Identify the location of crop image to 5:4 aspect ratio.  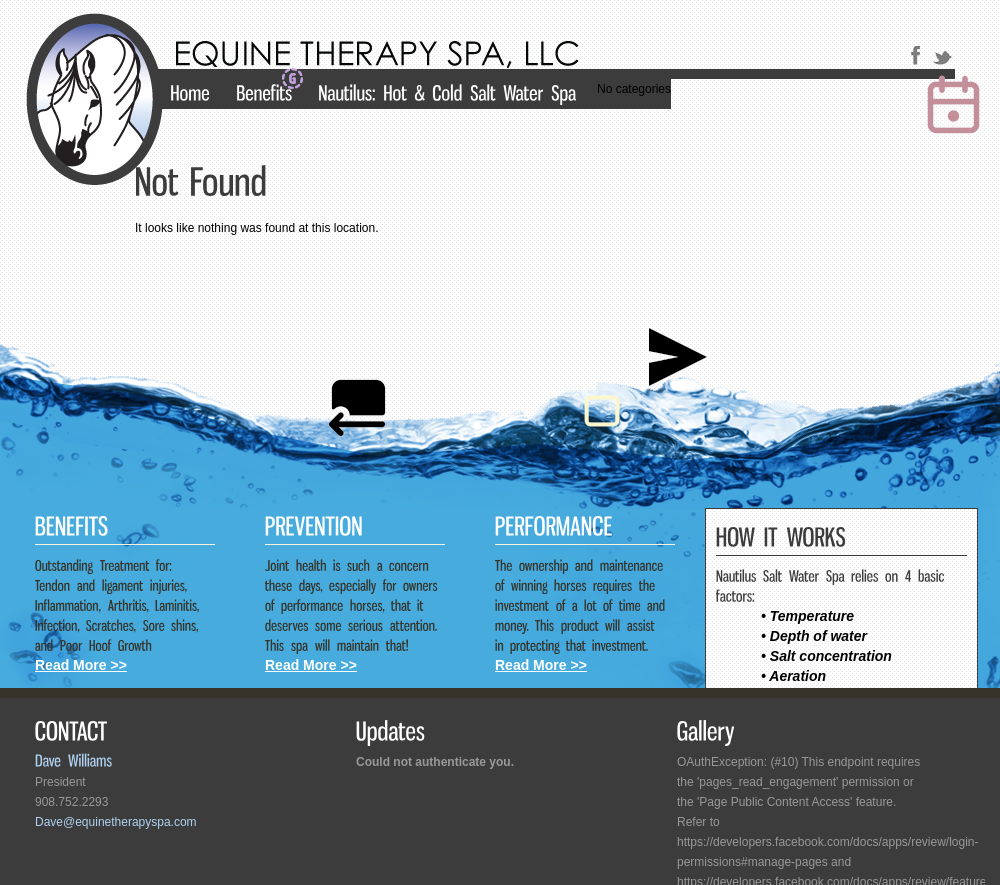
(602, 411).